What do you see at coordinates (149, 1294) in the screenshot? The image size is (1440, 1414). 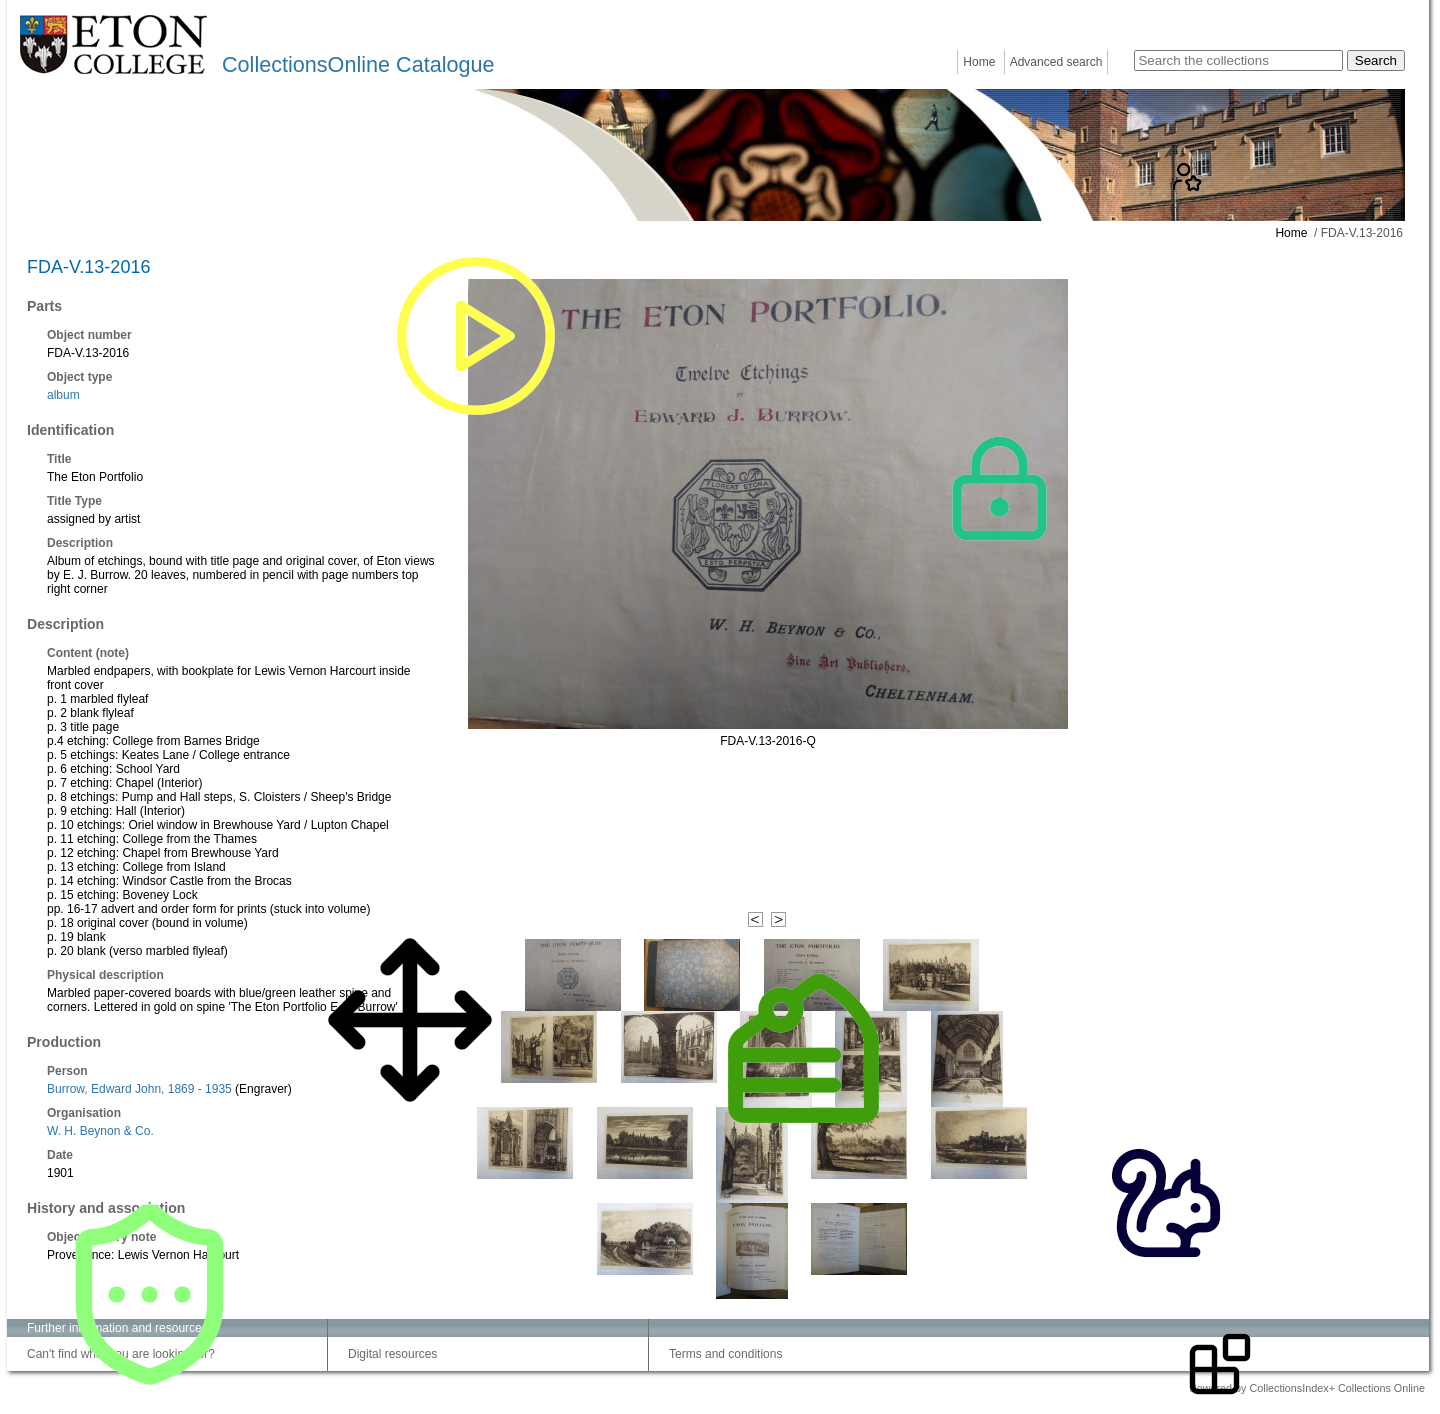 I see `security settings in progress` at bounding box center [149, 1294].